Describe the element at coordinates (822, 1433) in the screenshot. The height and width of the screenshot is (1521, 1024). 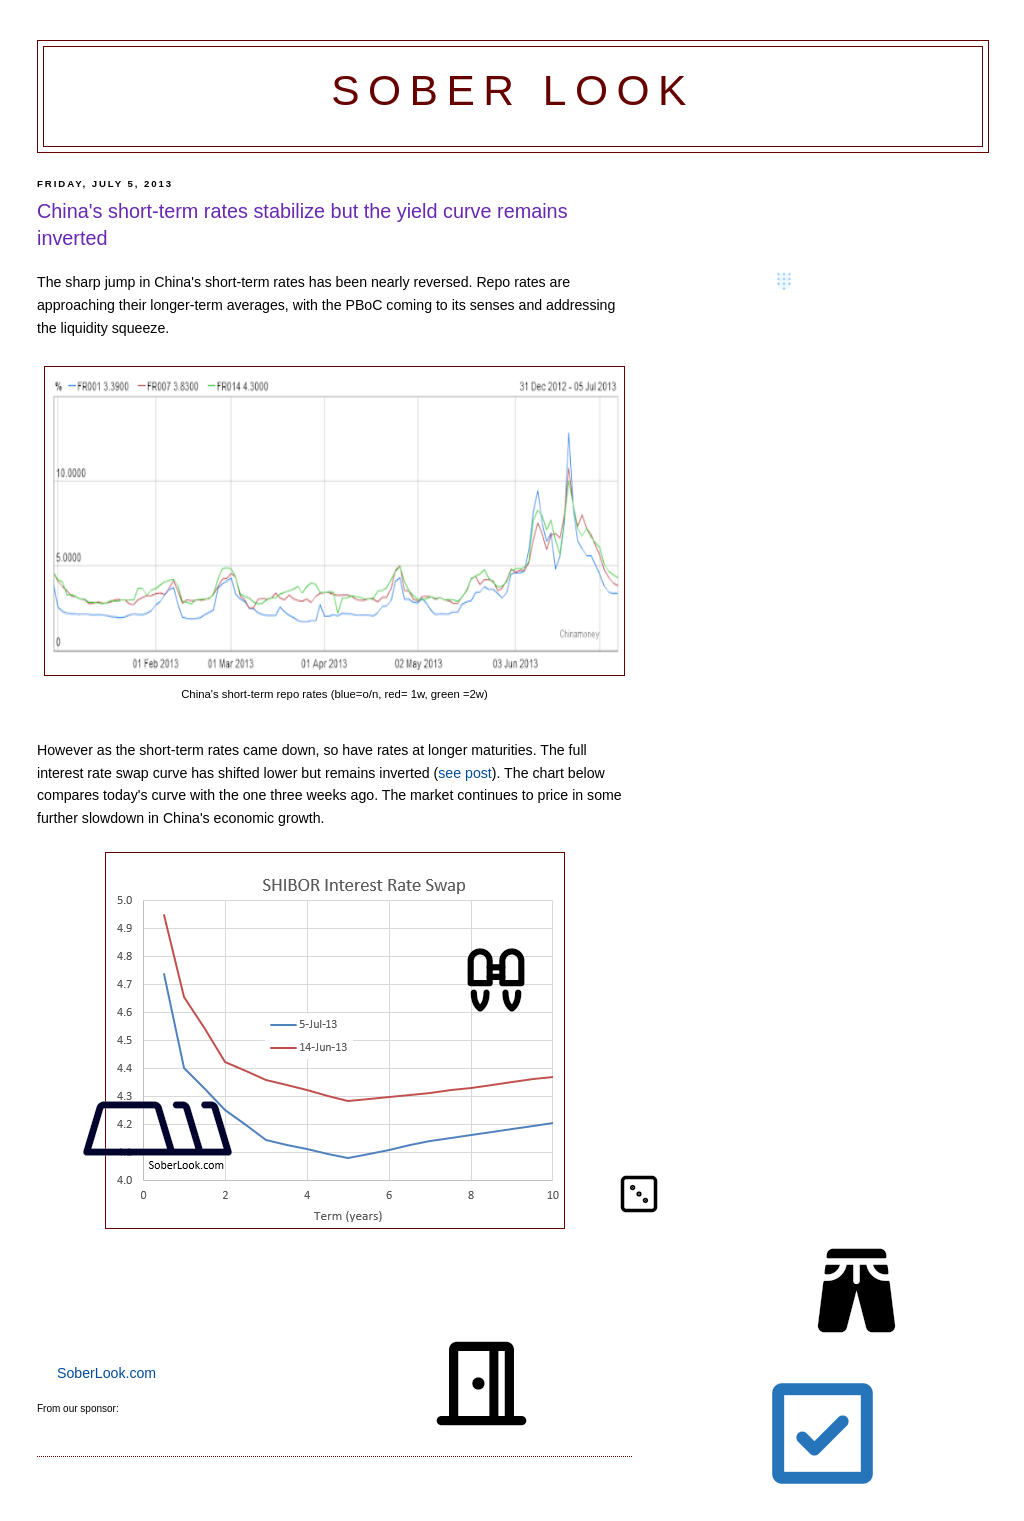
I see `mark task as complete` at that location.